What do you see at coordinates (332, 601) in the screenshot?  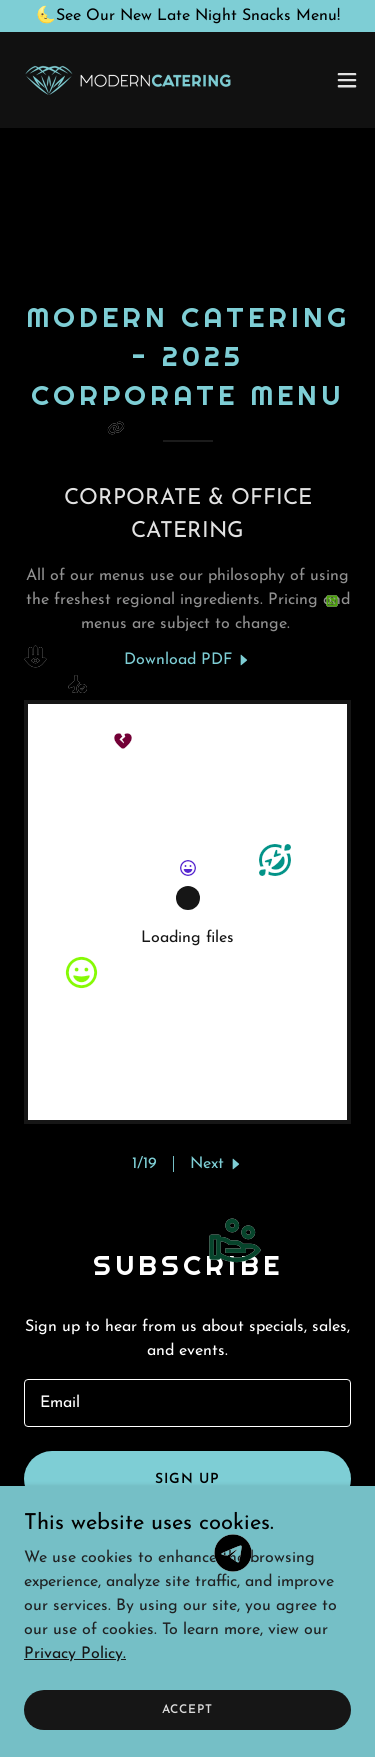 I see `open WhatsApp messaging app` at bounding box center [332, 601].